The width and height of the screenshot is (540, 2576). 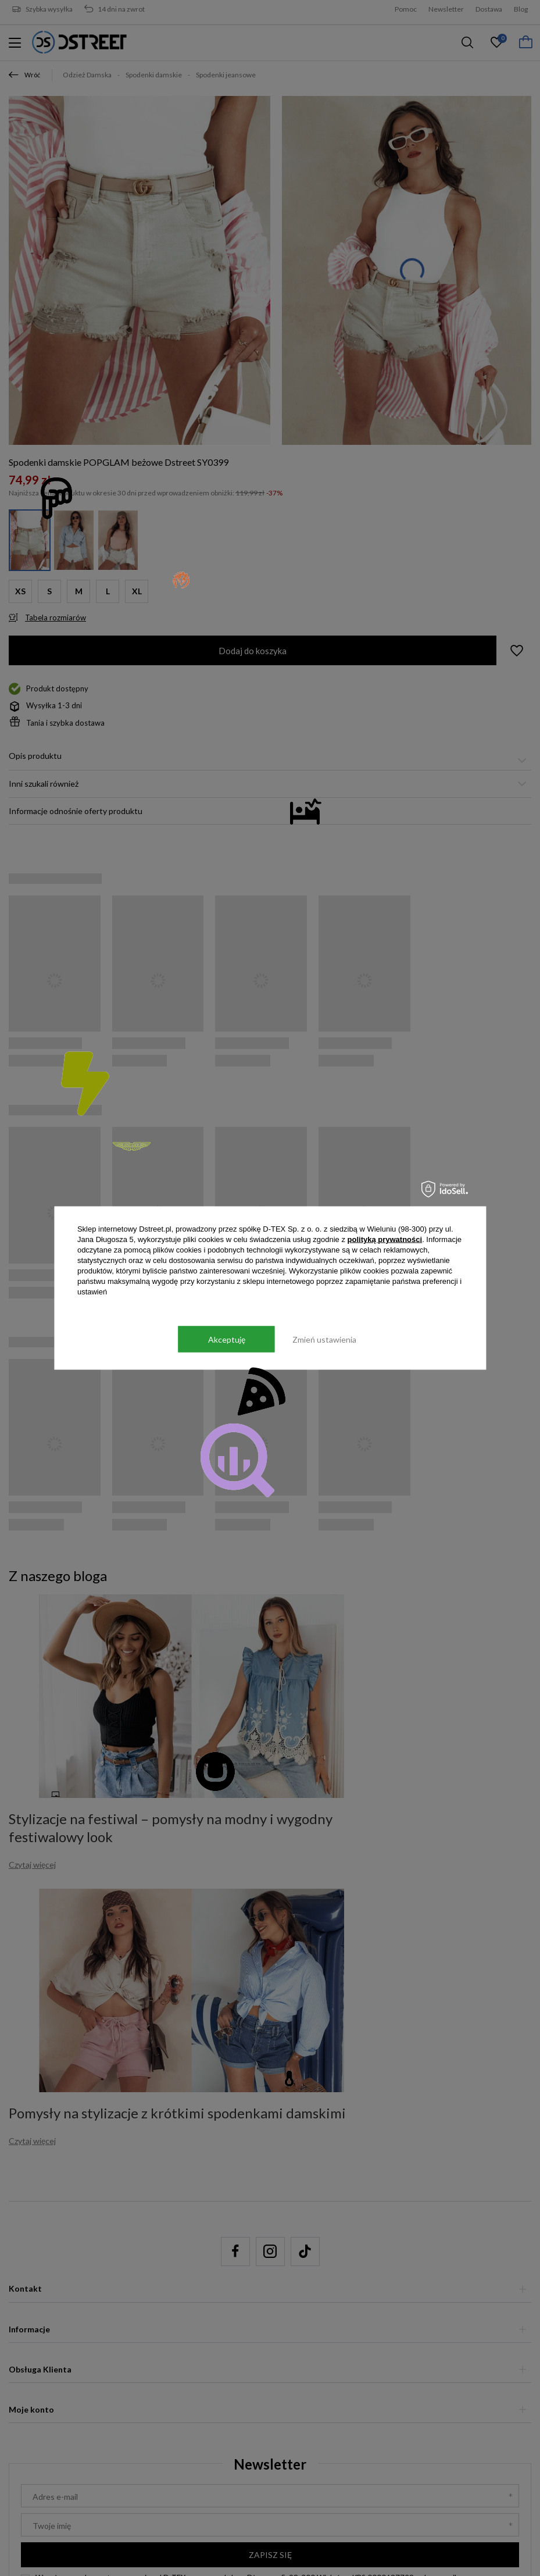 I want to click on access Google BigQuery data warehouse, so click(x=237, y=1460).